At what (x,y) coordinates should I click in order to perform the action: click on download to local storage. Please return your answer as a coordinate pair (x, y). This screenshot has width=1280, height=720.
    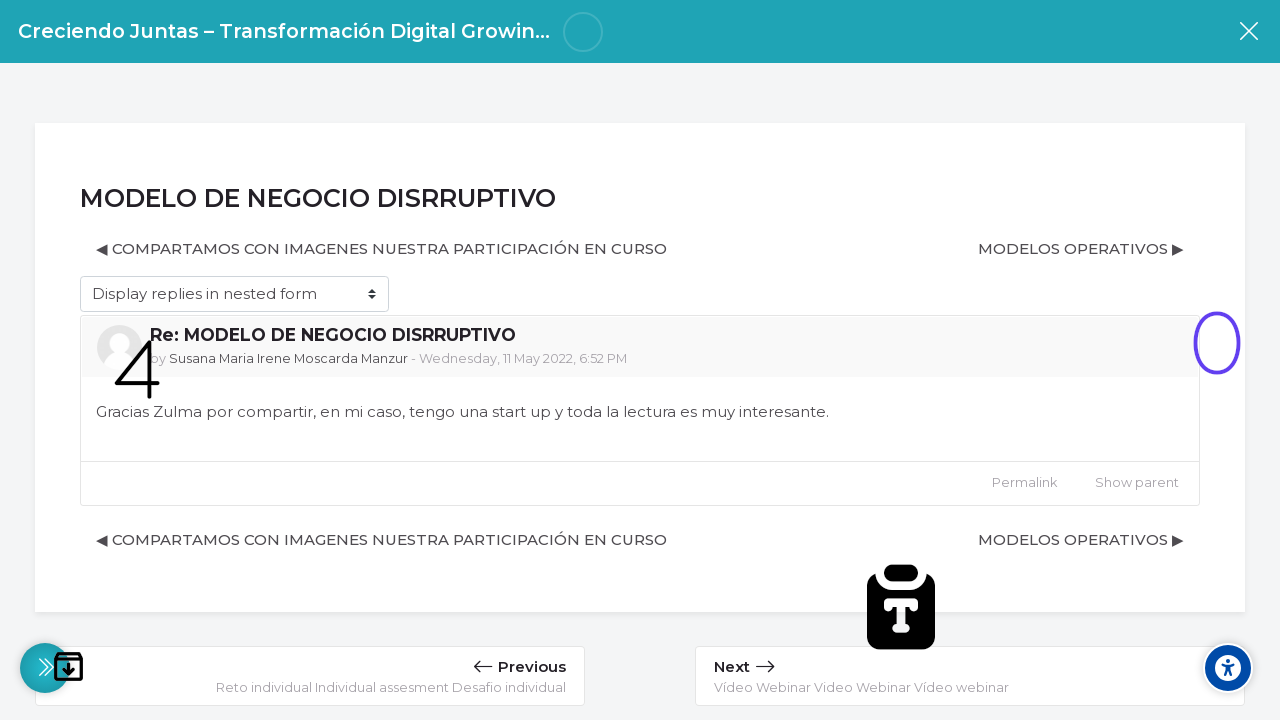
    Looking at the image, I should click on (68, 666).